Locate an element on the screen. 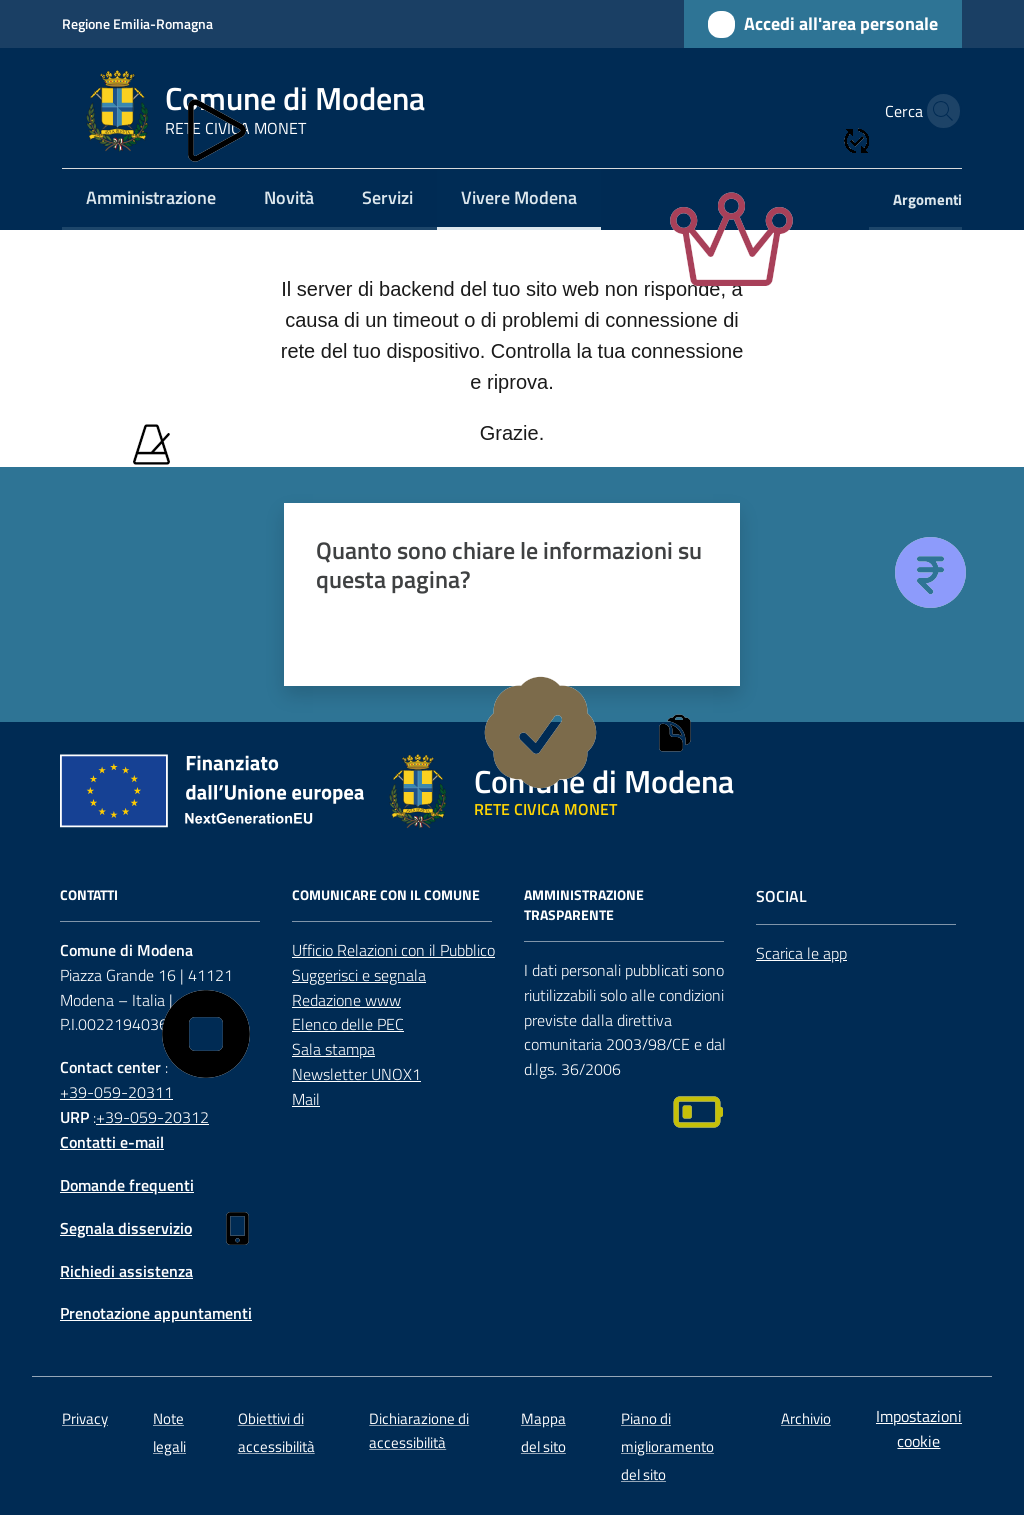  call or text from mobile device is located at coordinates (237, 1228).